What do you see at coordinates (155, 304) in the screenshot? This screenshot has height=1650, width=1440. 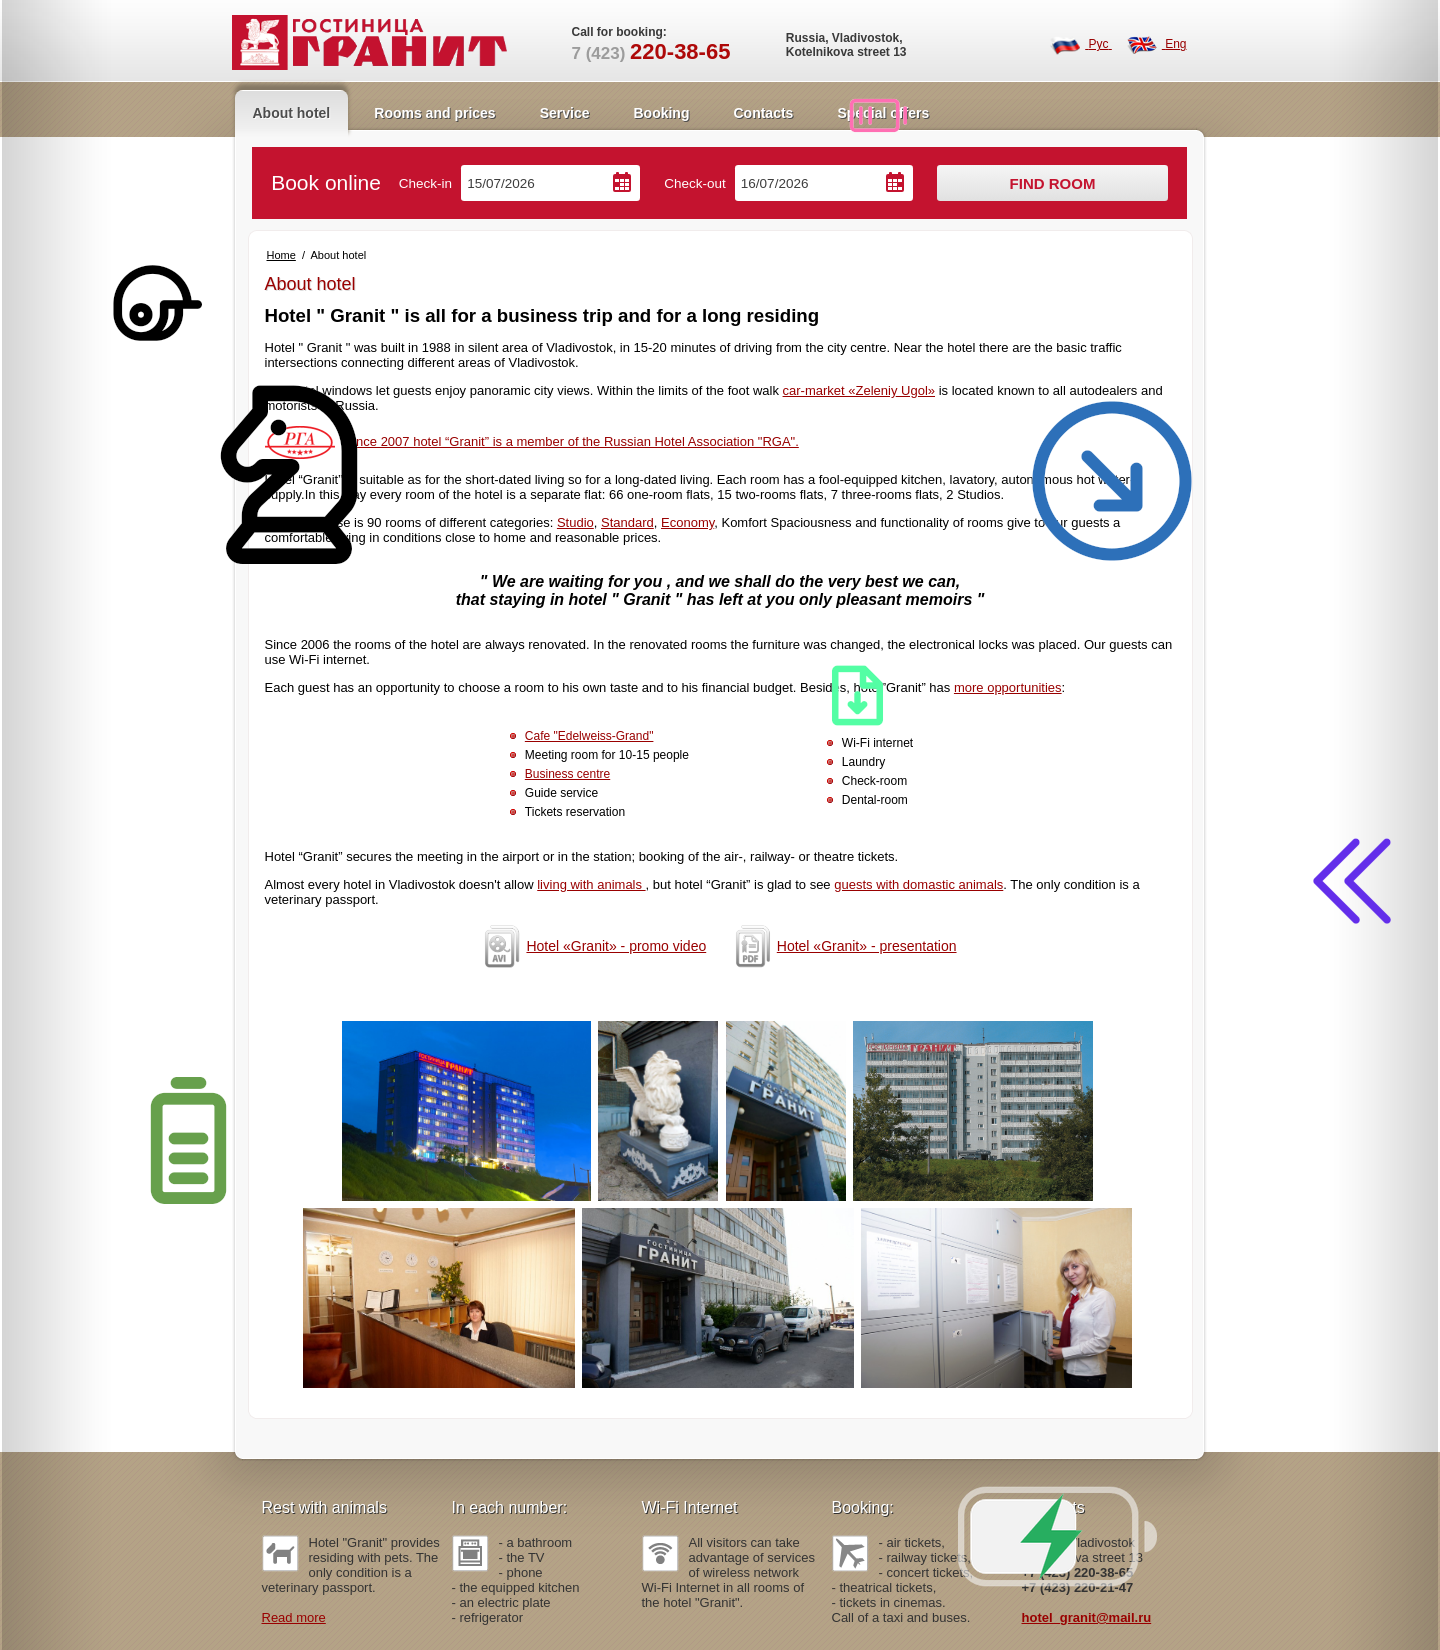 I see `access baseball or sports-related content` at bounding box center [155, 304].